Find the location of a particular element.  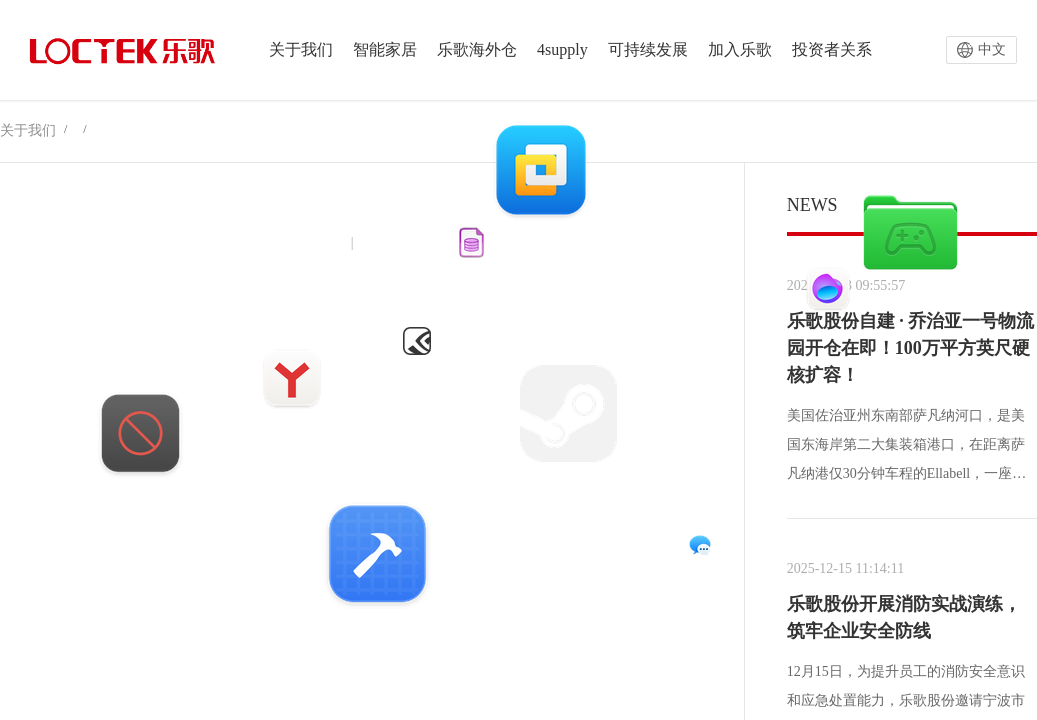

access developer tools and settings is located at coordinates (377, 555).